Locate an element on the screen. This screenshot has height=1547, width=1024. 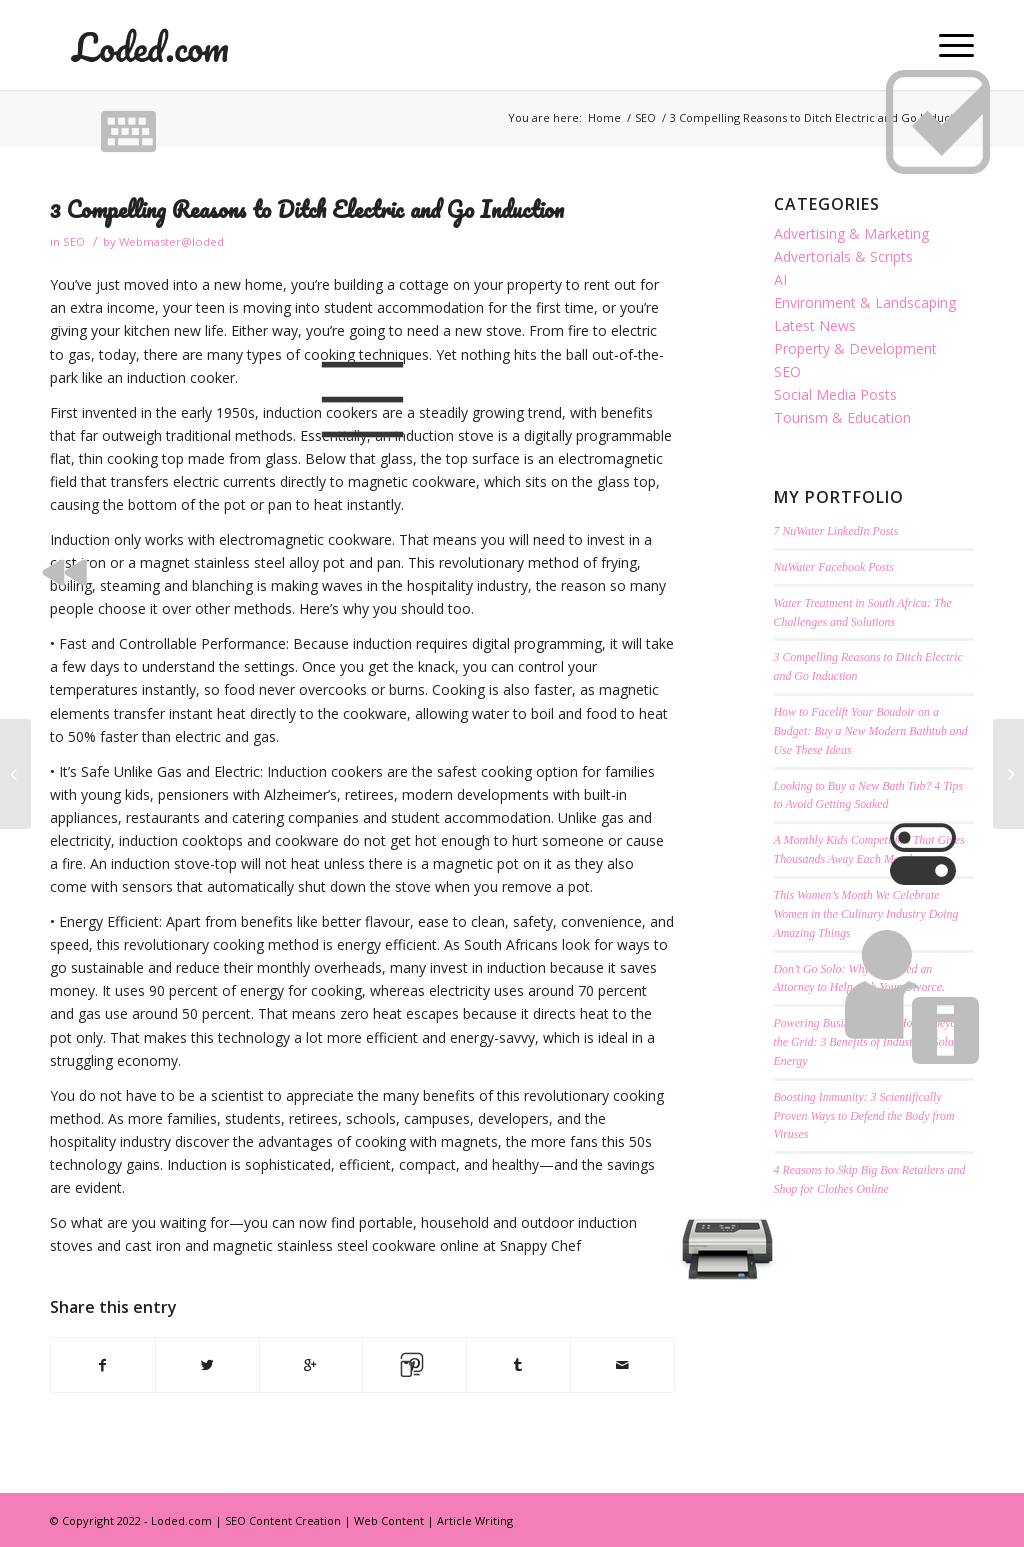
indicates a selected or enabled option is located at coordinates (938, 122).